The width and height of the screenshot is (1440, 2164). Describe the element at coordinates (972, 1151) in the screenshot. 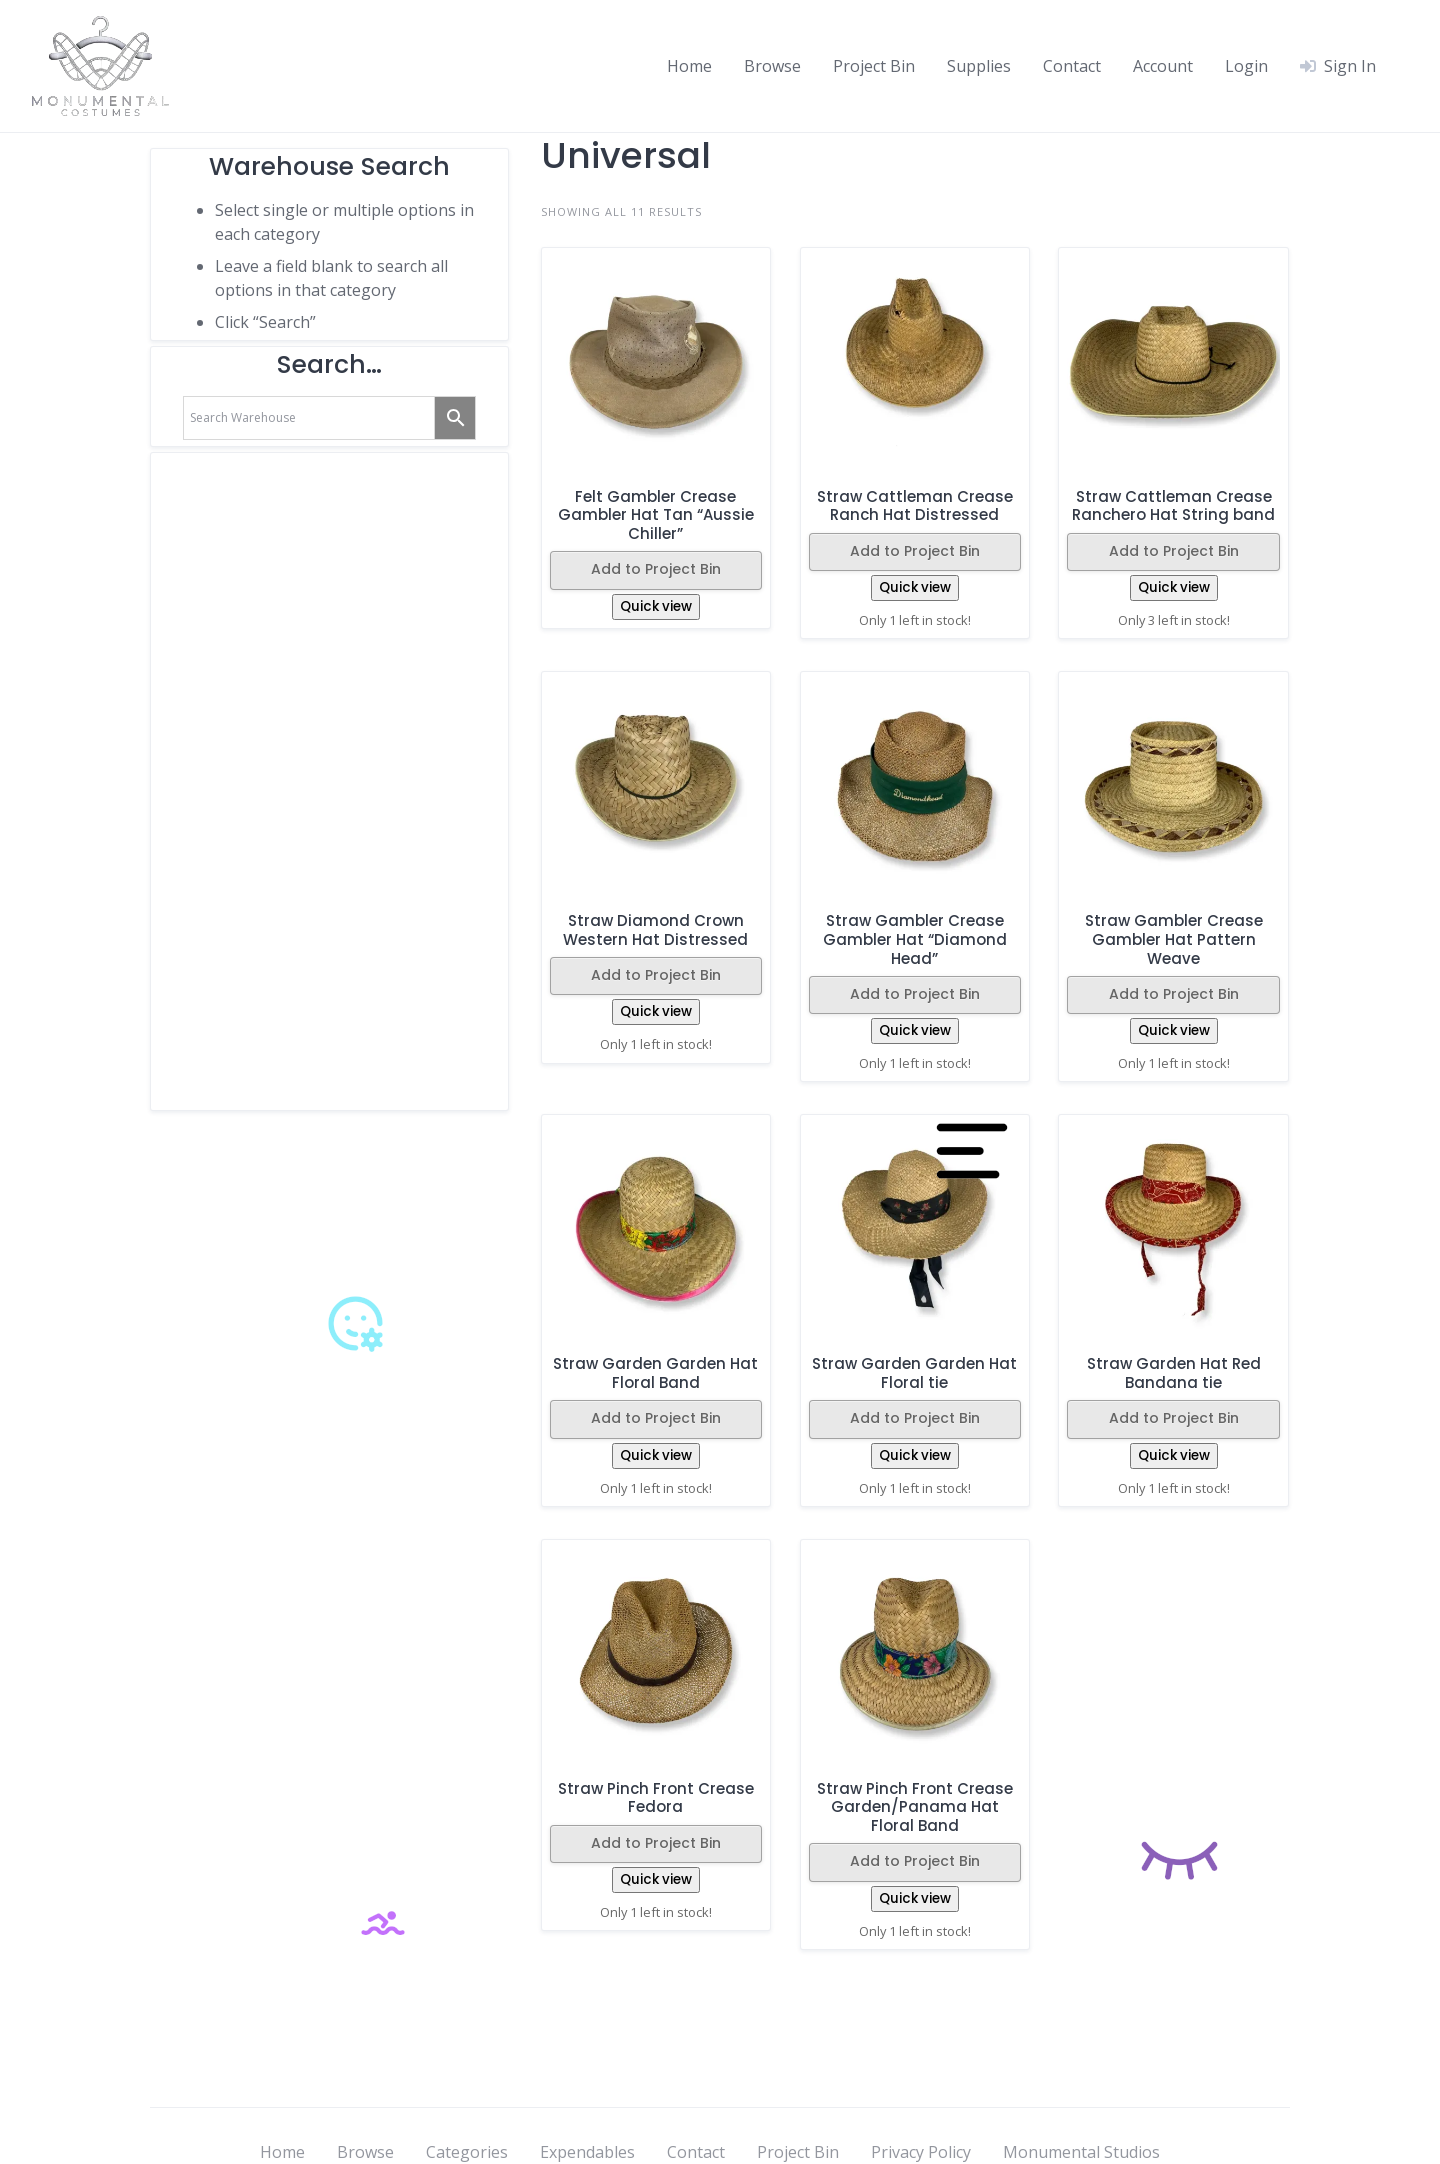

I see `align text to the left` at that location.